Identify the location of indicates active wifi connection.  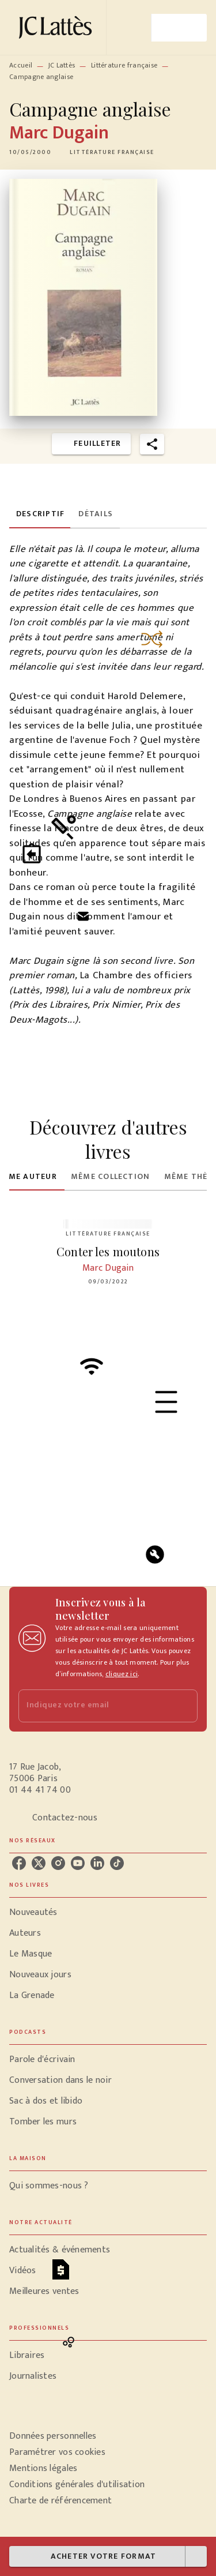
(92, 1366).